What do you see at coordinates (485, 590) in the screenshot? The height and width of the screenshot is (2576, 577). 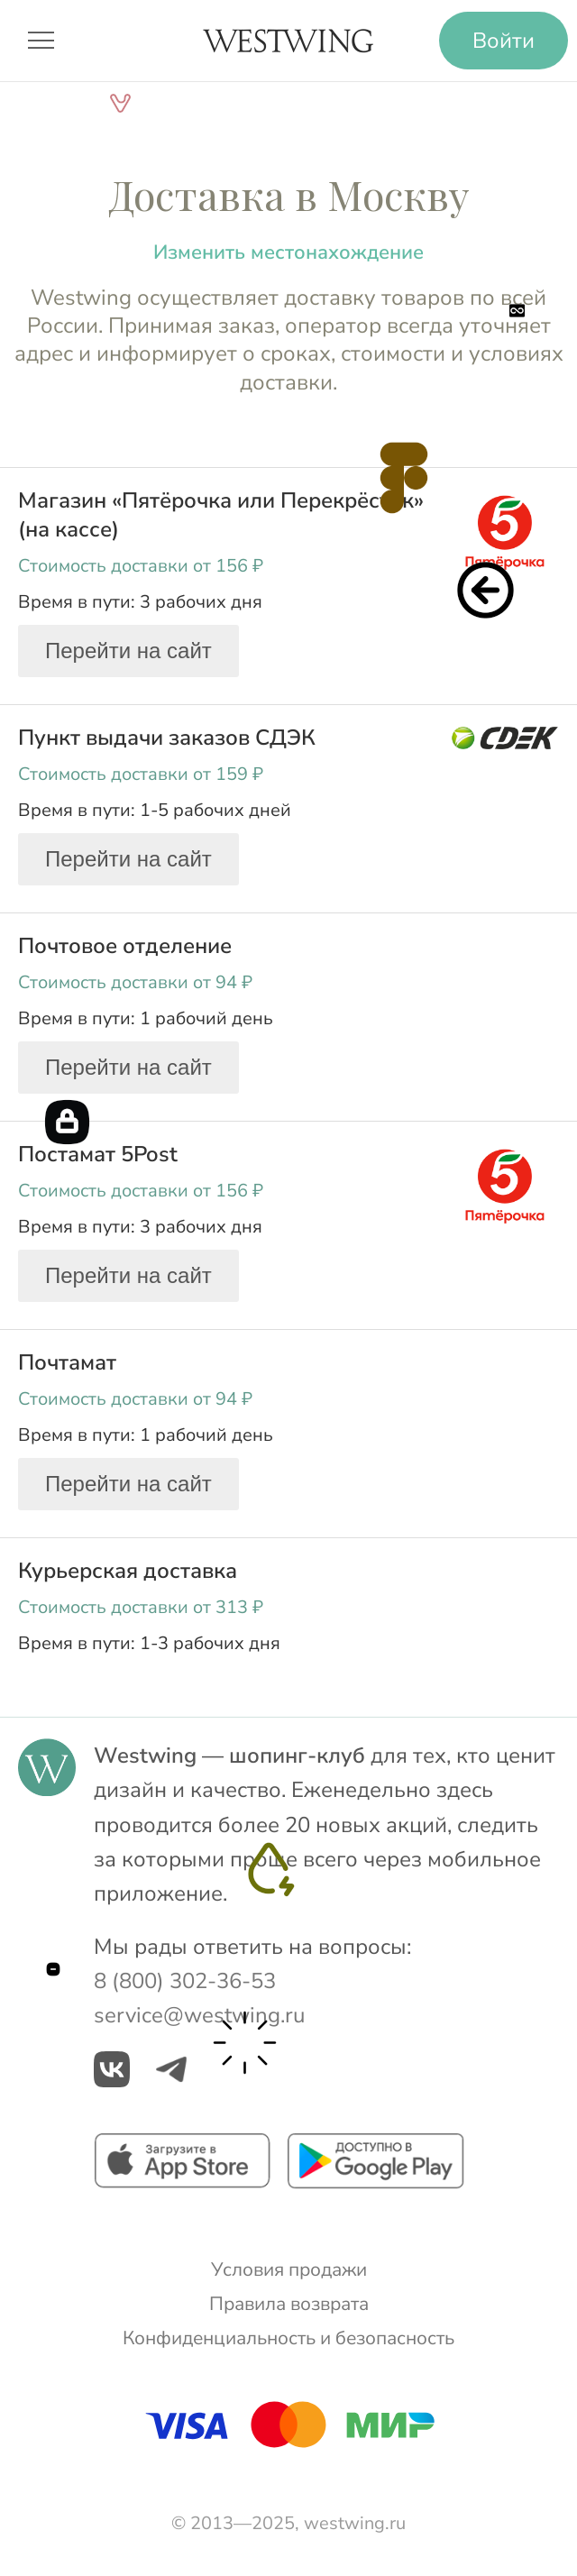 I see `go back to the previous screen` at bounding box center [485, 590].